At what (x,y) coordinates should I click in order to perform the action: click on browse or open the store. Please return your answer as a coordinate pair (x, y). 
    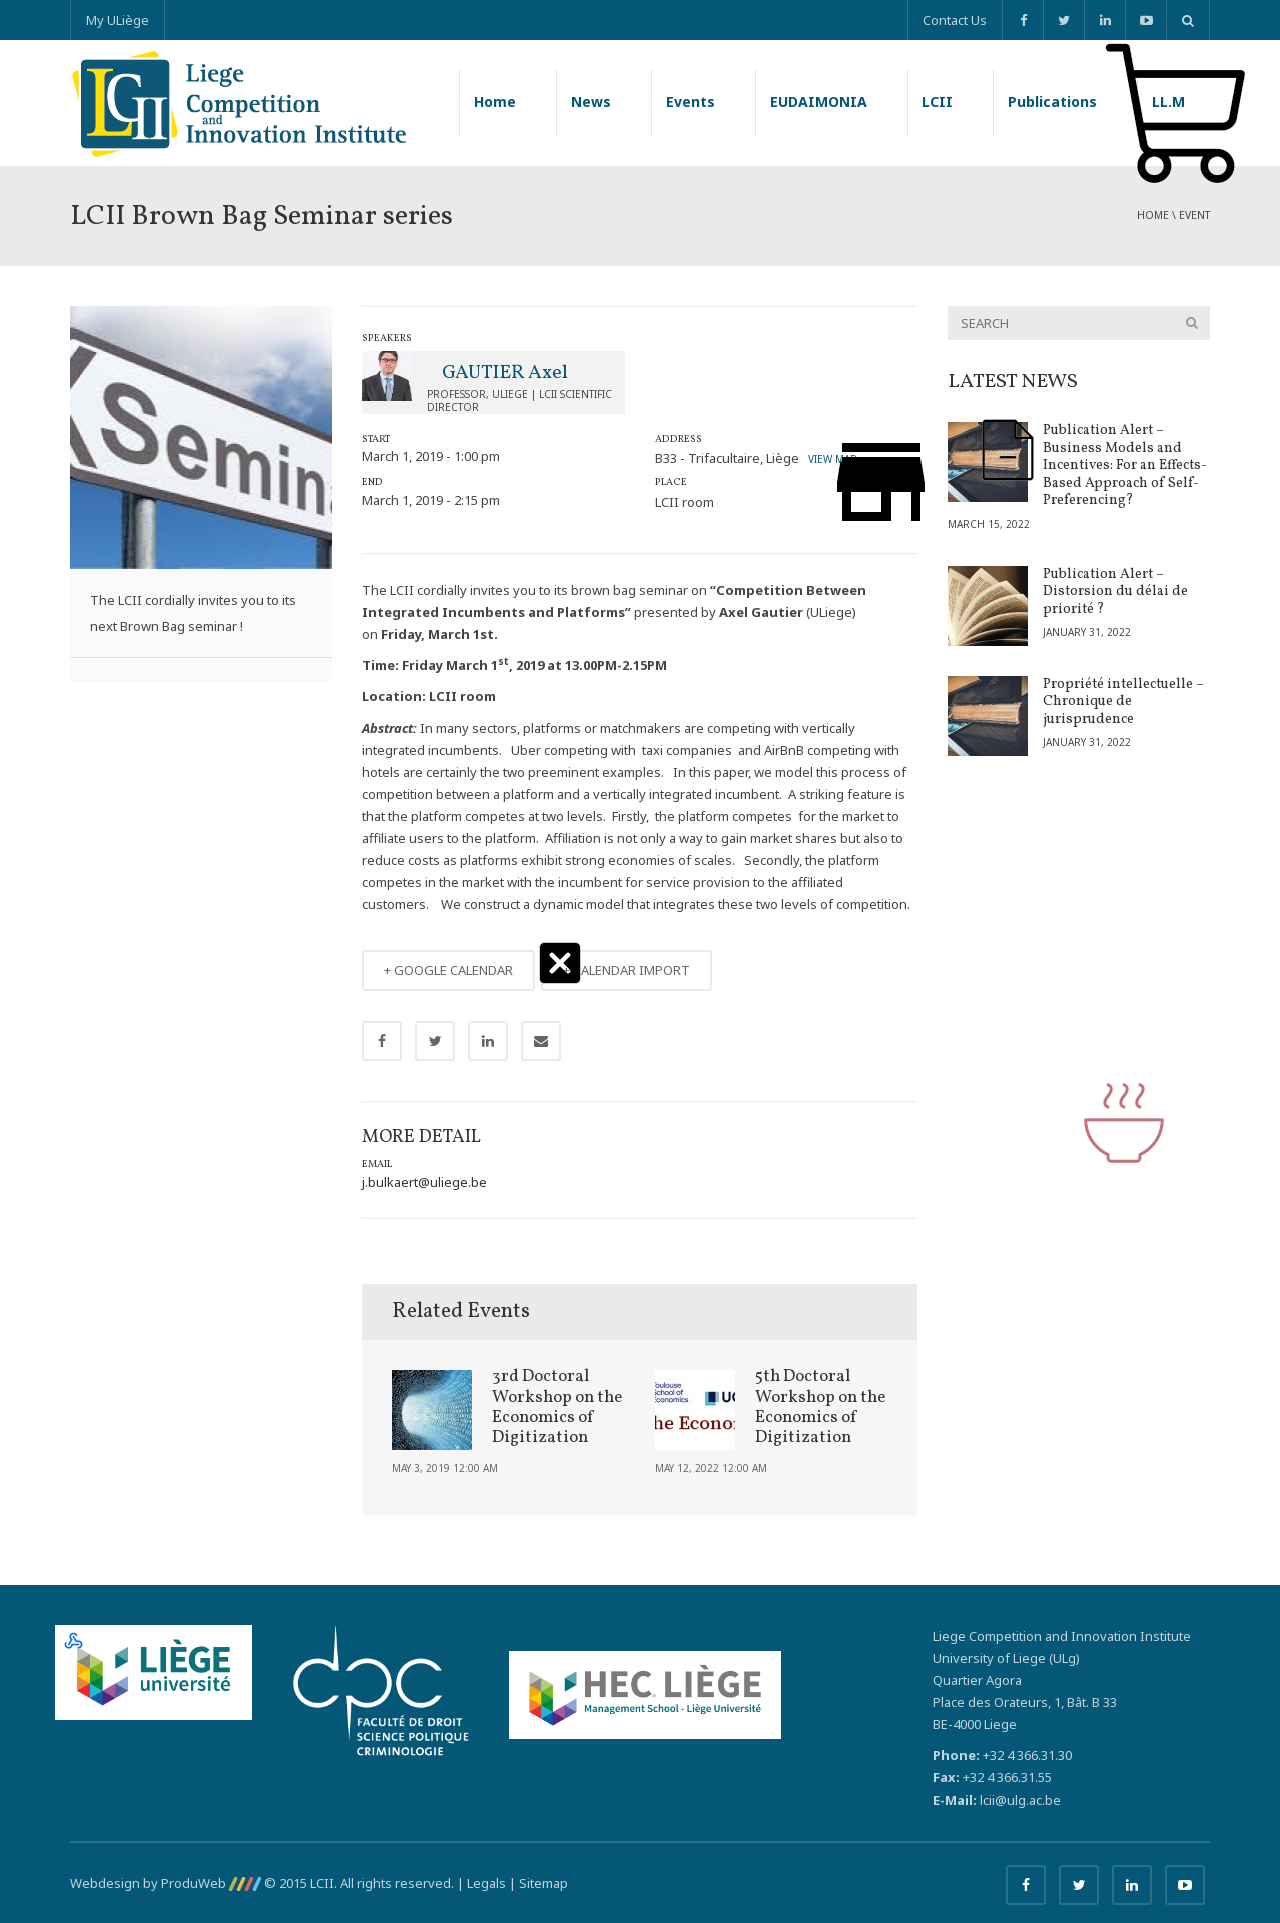
    Looking at the image, I should click on (881, 482).